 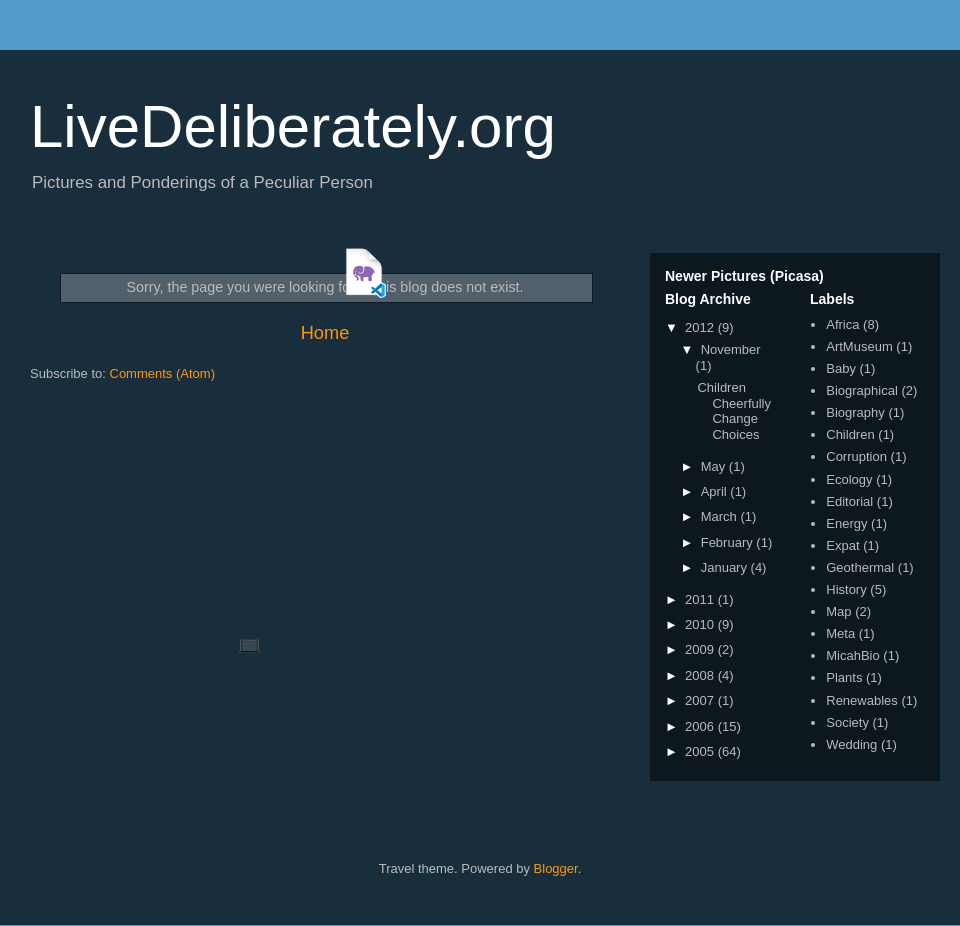 What do you see at coordinates (364, 273) in the screenshot?
I see `open a PHP file in Visual Studio Code` at bounding box center [364, 273].